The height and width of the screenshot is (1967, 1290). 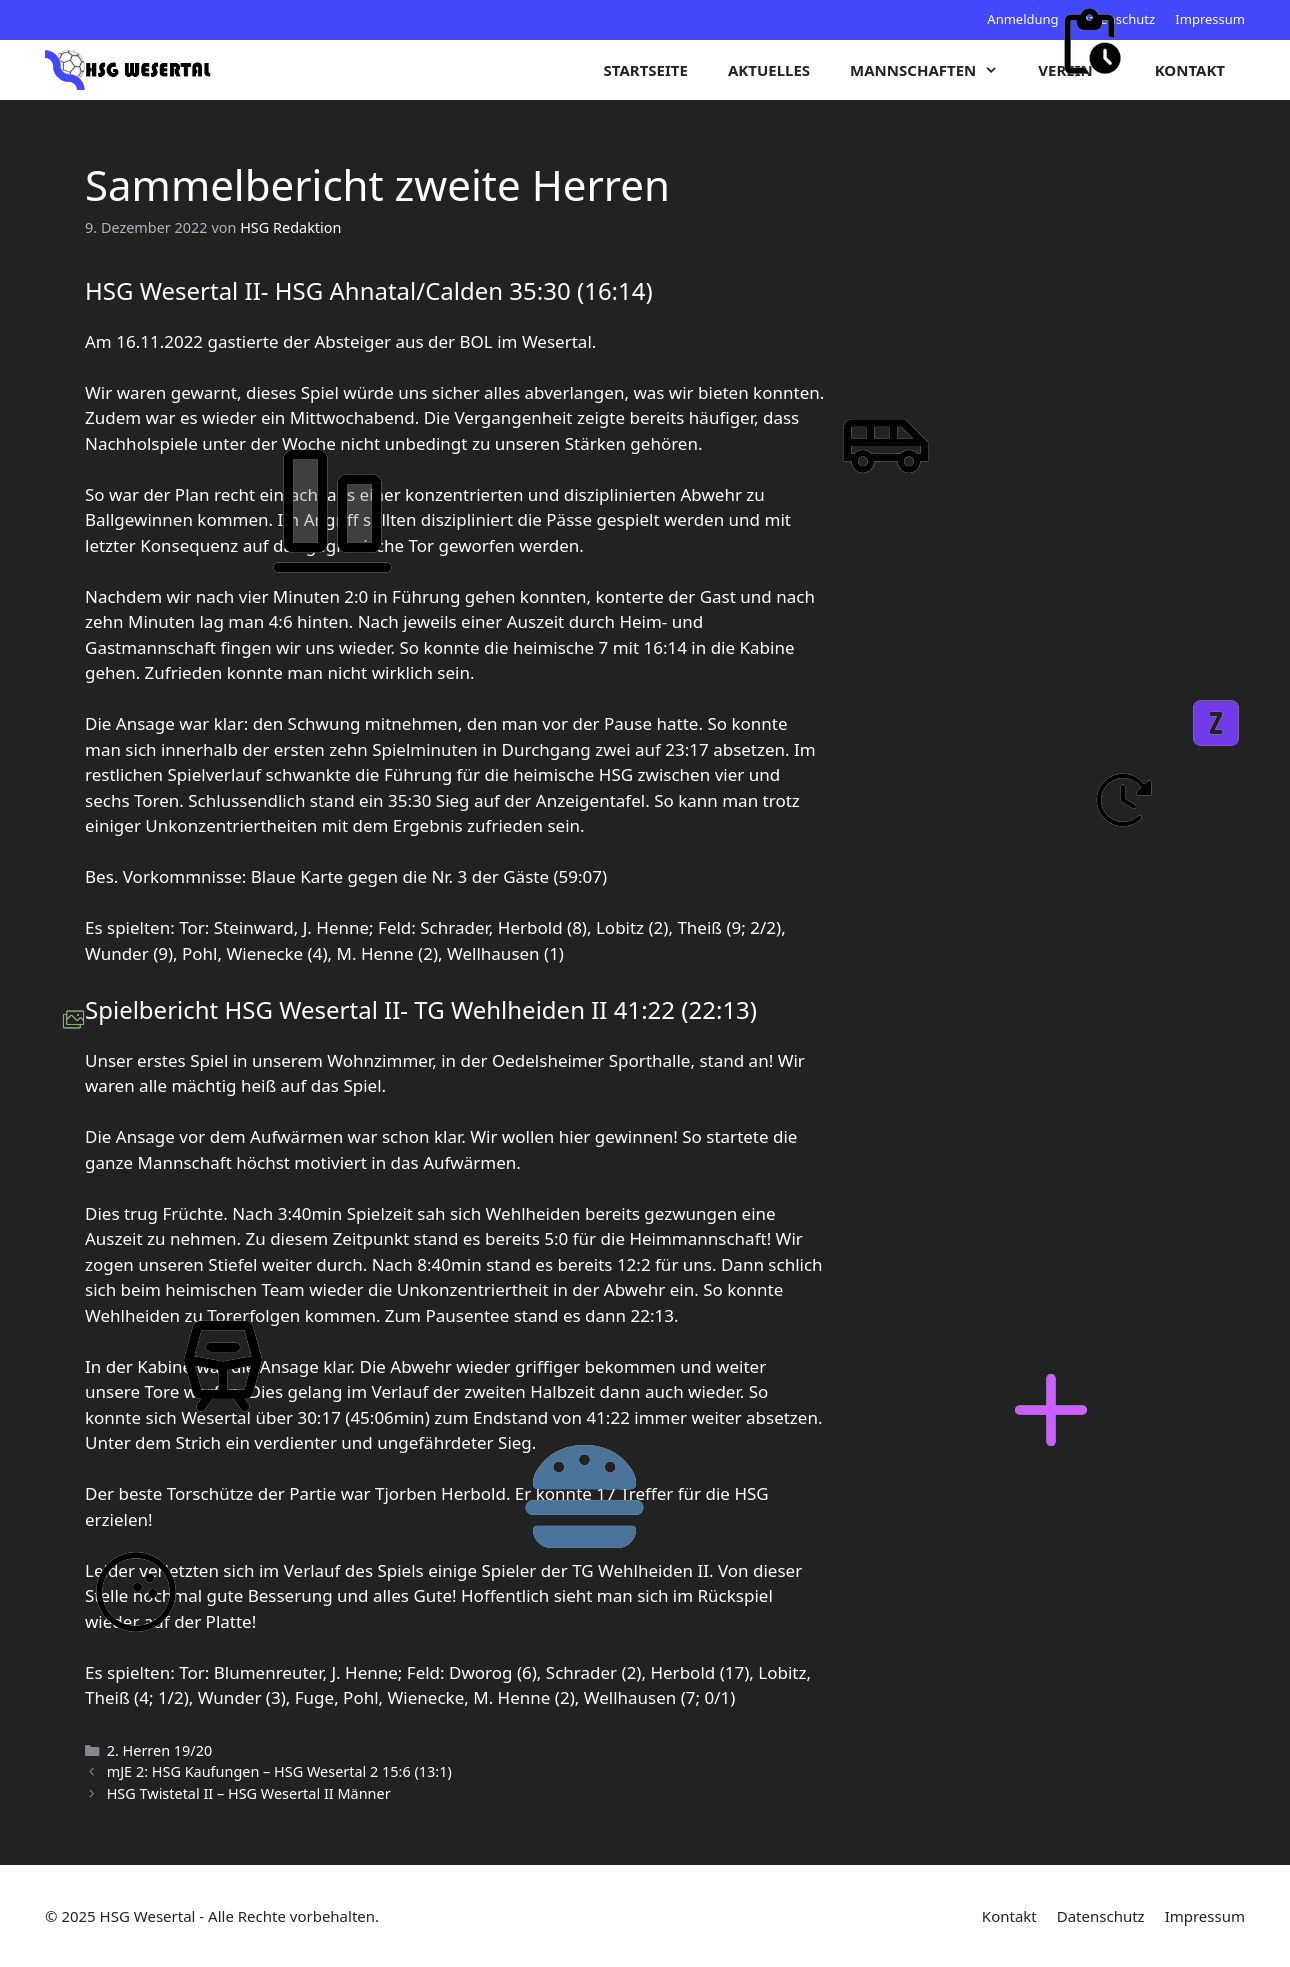 I want to click on view tasks awaiting completion, so click(x=1089, y=42).